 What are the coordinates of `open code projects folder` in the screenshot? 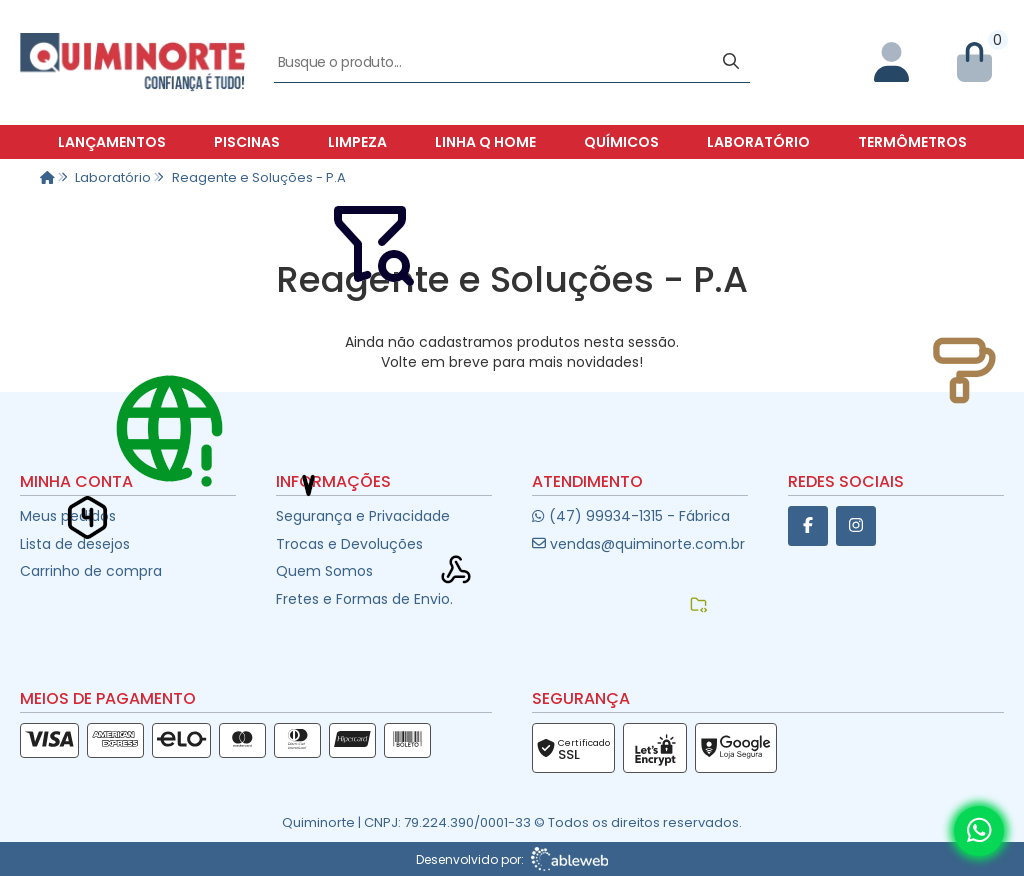 It's located at (698, 604).